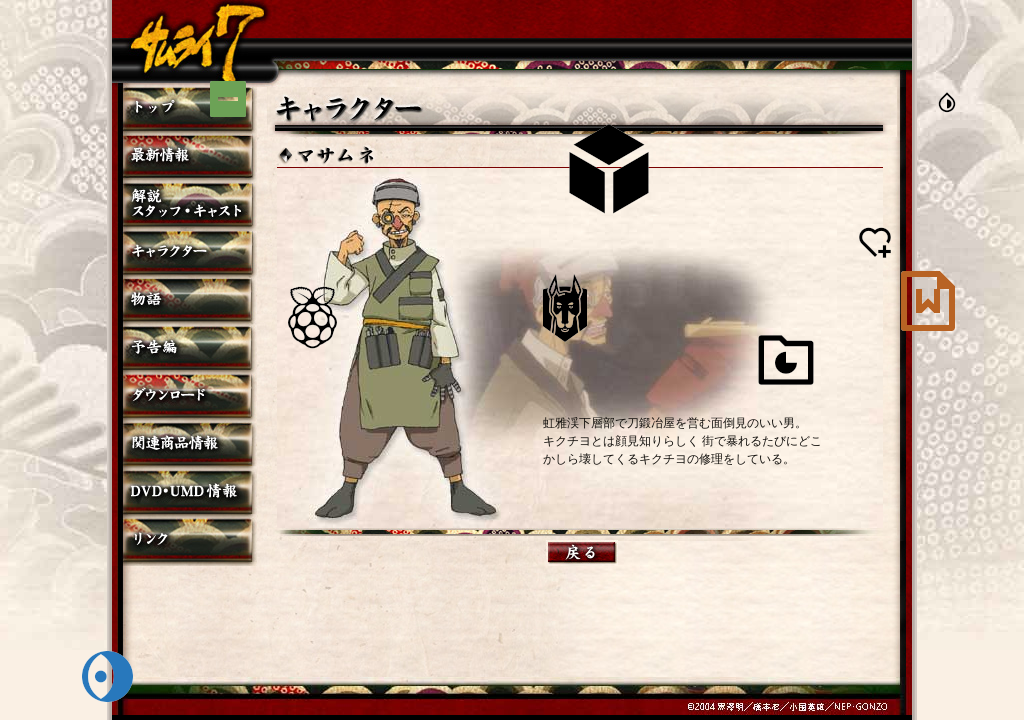 This screenshot has height=720, width=1024. I want to click on open a Microsoft Word document, so click(928, 301).